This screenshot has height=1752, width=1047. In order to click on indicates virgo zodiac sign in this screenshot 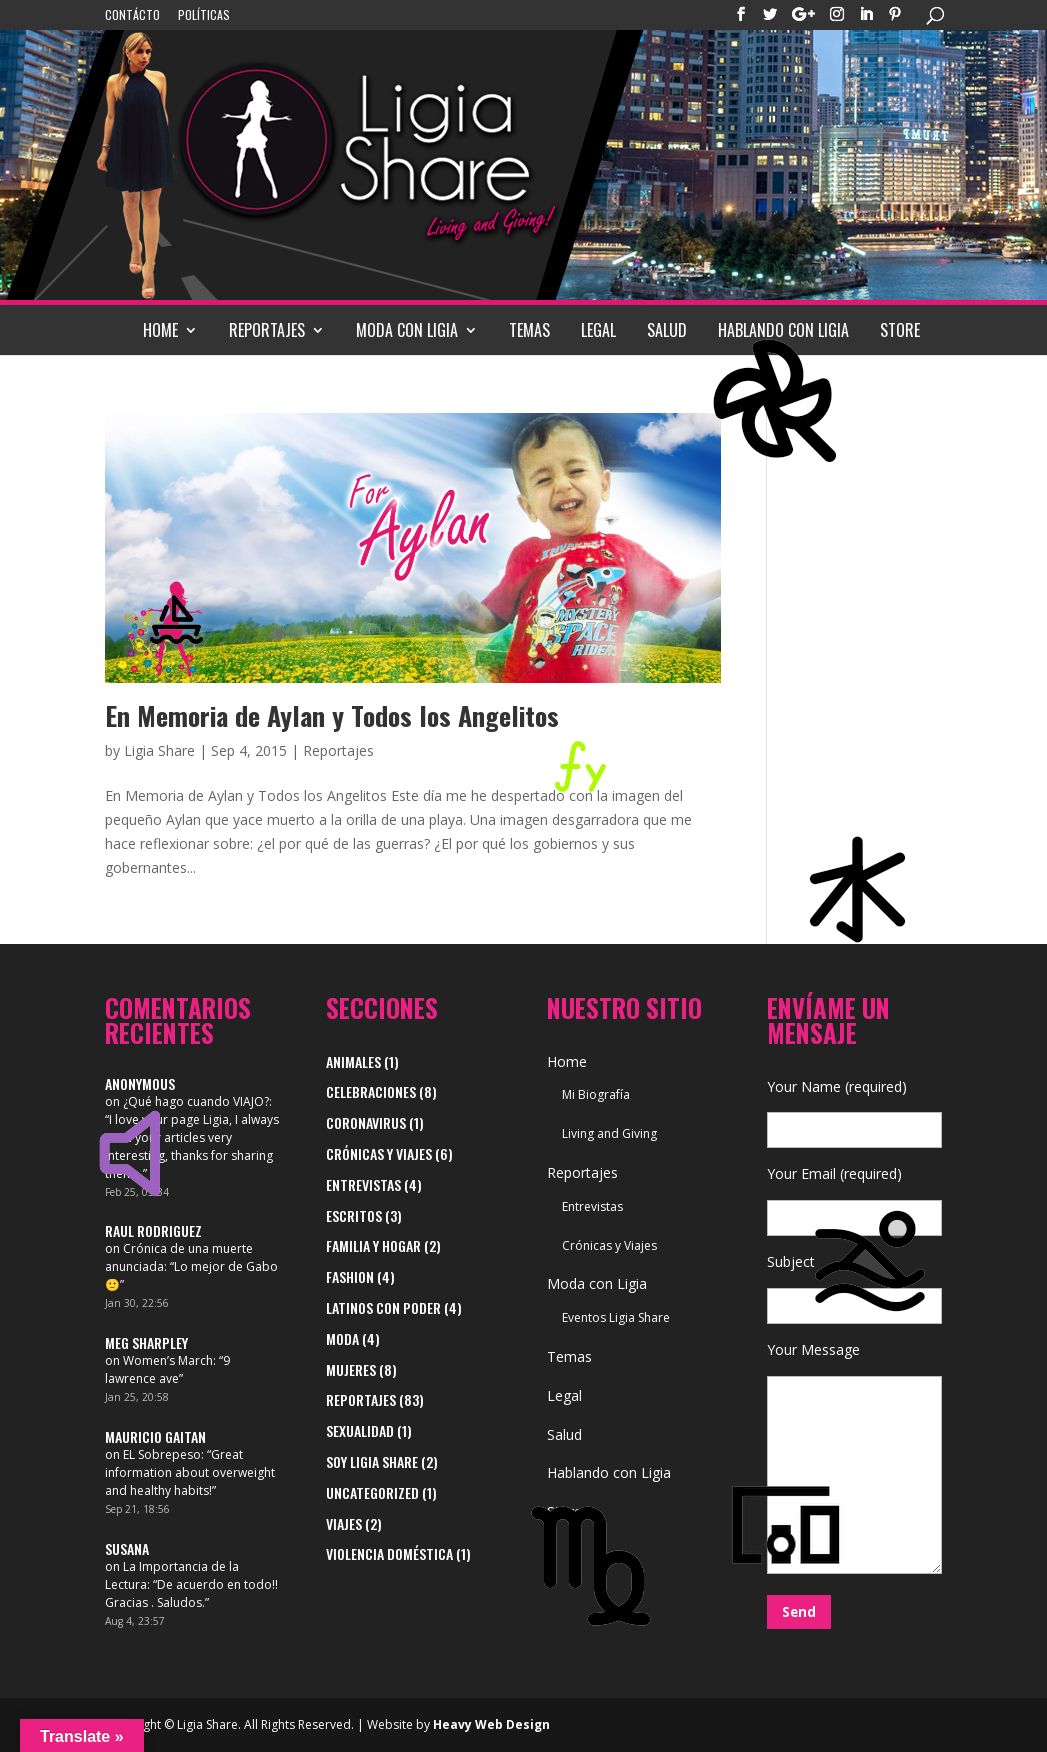, I will do `click(594, 1563)`.